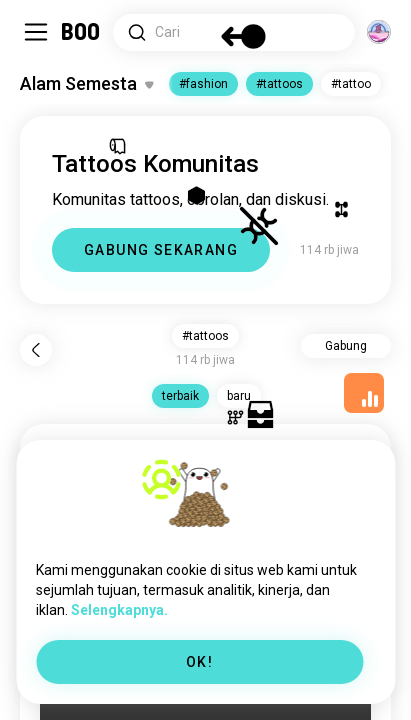 The width and height of the screenshot is (411, 720). Describe the element at coordinates (117, 146) in the screenshot. I see `indicates restroom or bathroom location` at that location.